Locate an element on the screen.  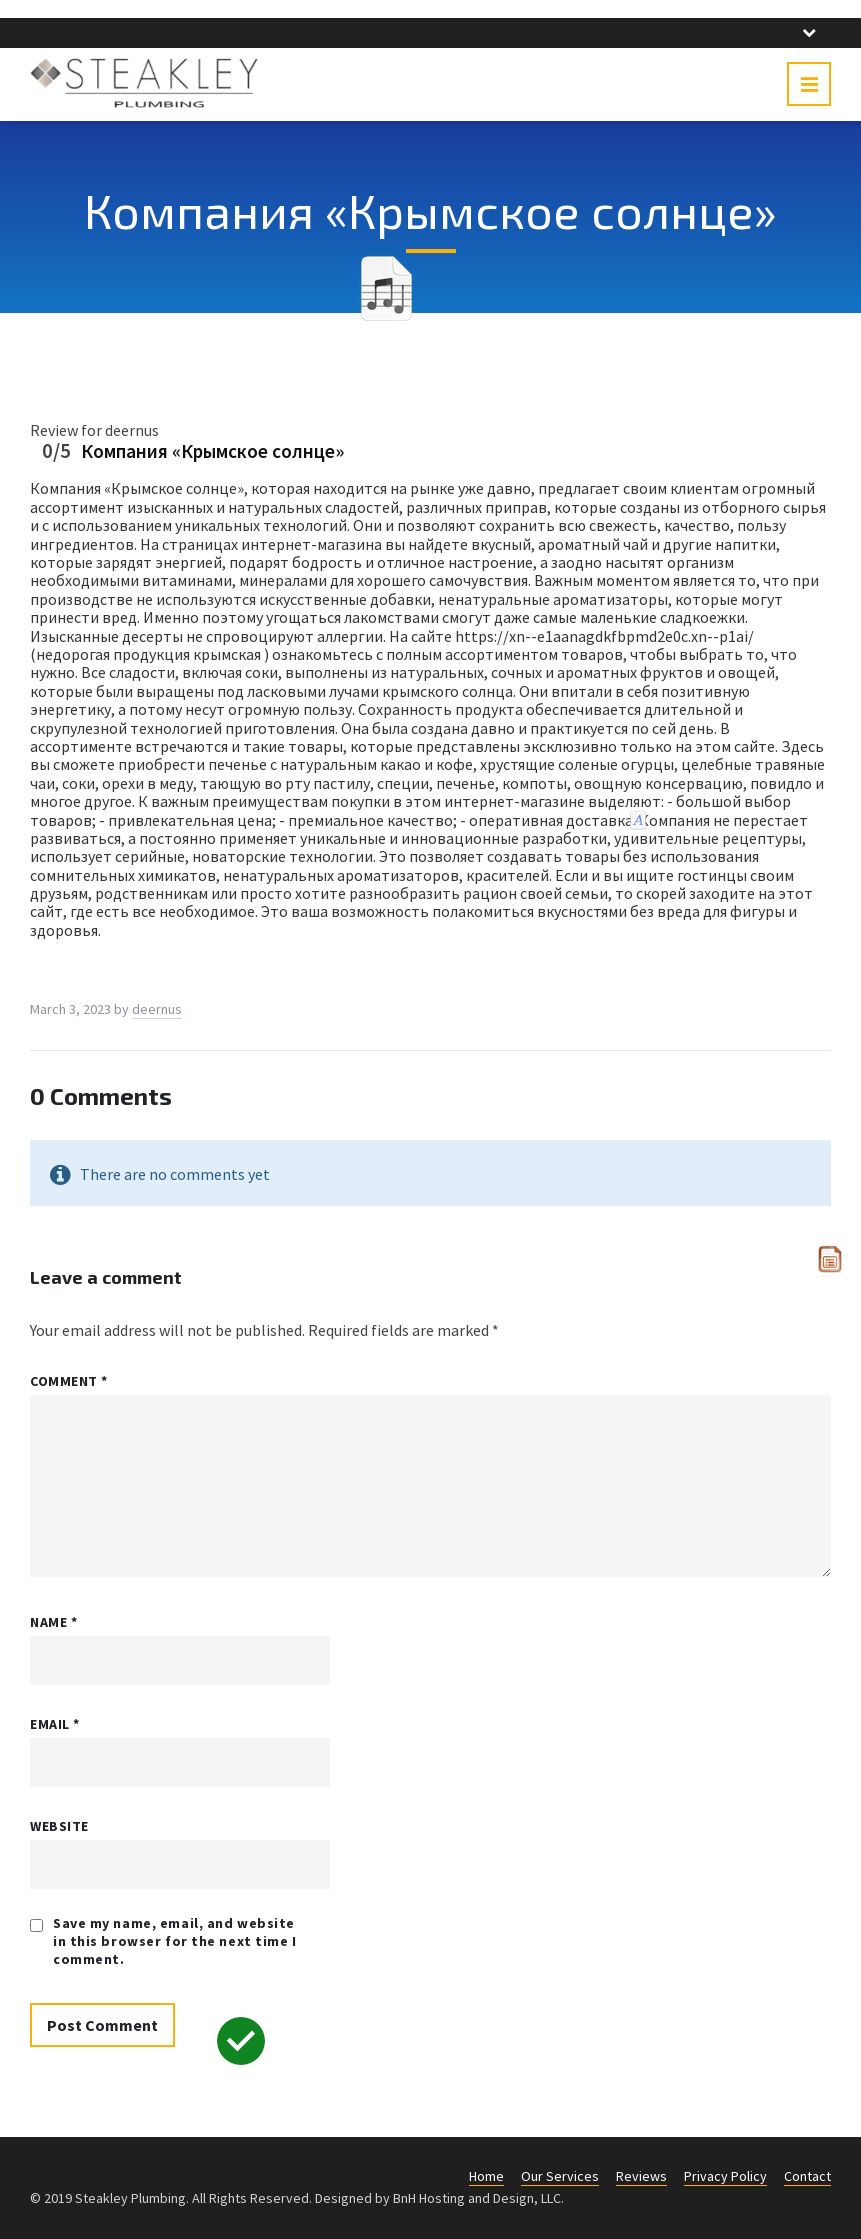
confirm or approve an action is located at coordinates (241, 2041).